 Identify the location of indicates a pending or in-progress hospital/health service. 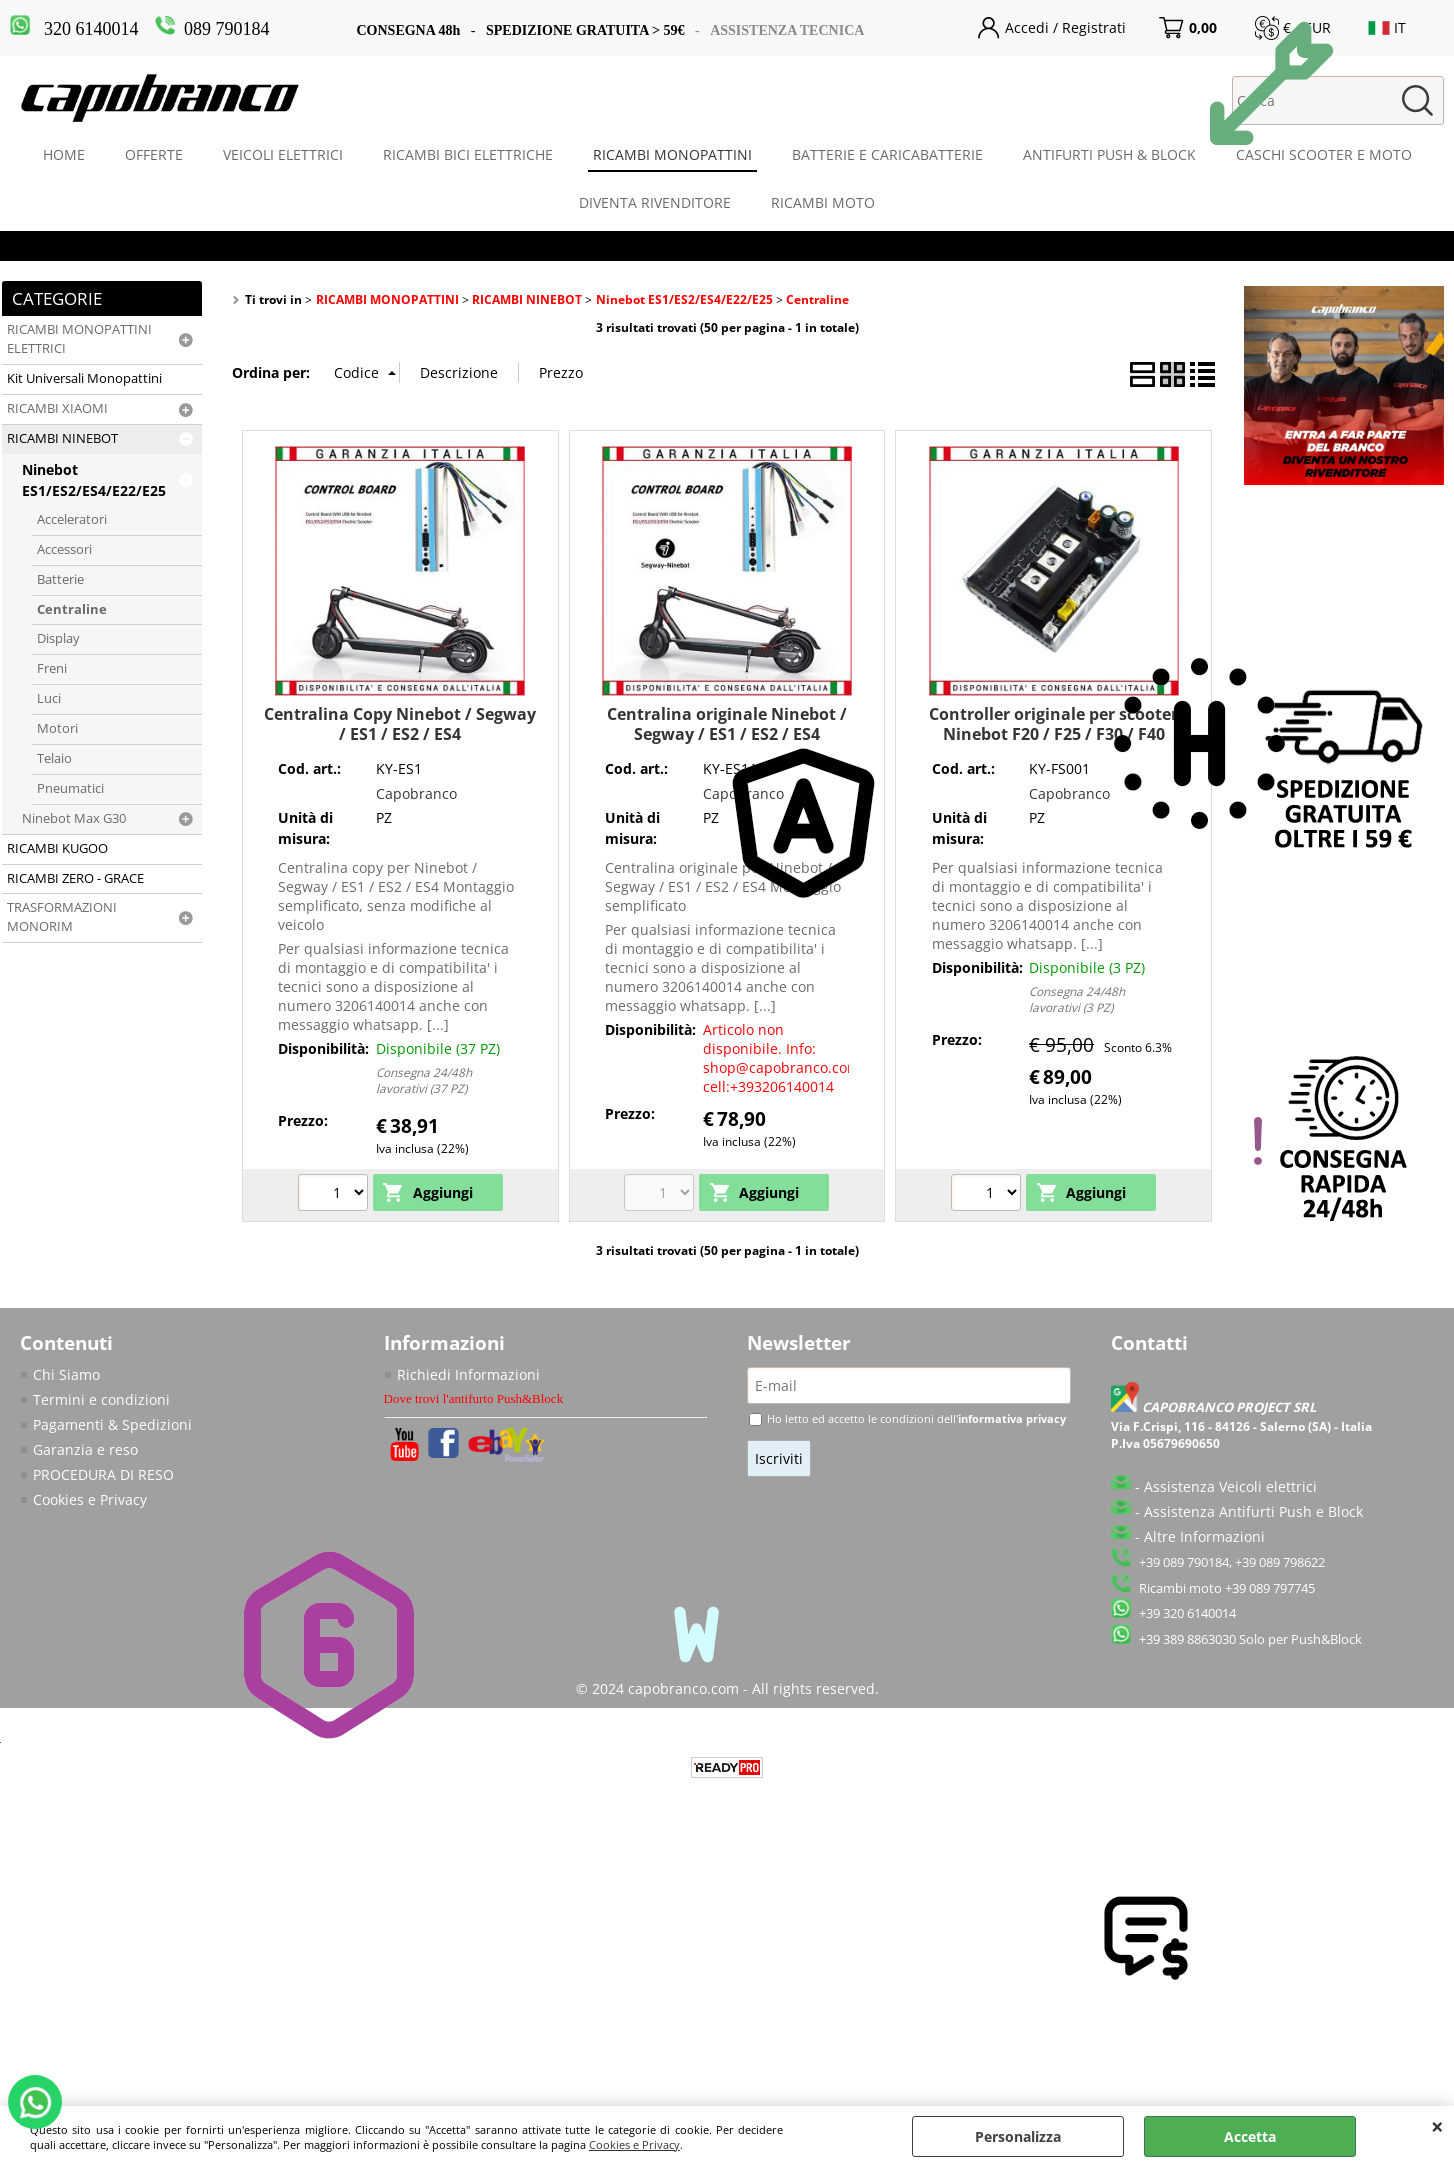
(1199, 743).